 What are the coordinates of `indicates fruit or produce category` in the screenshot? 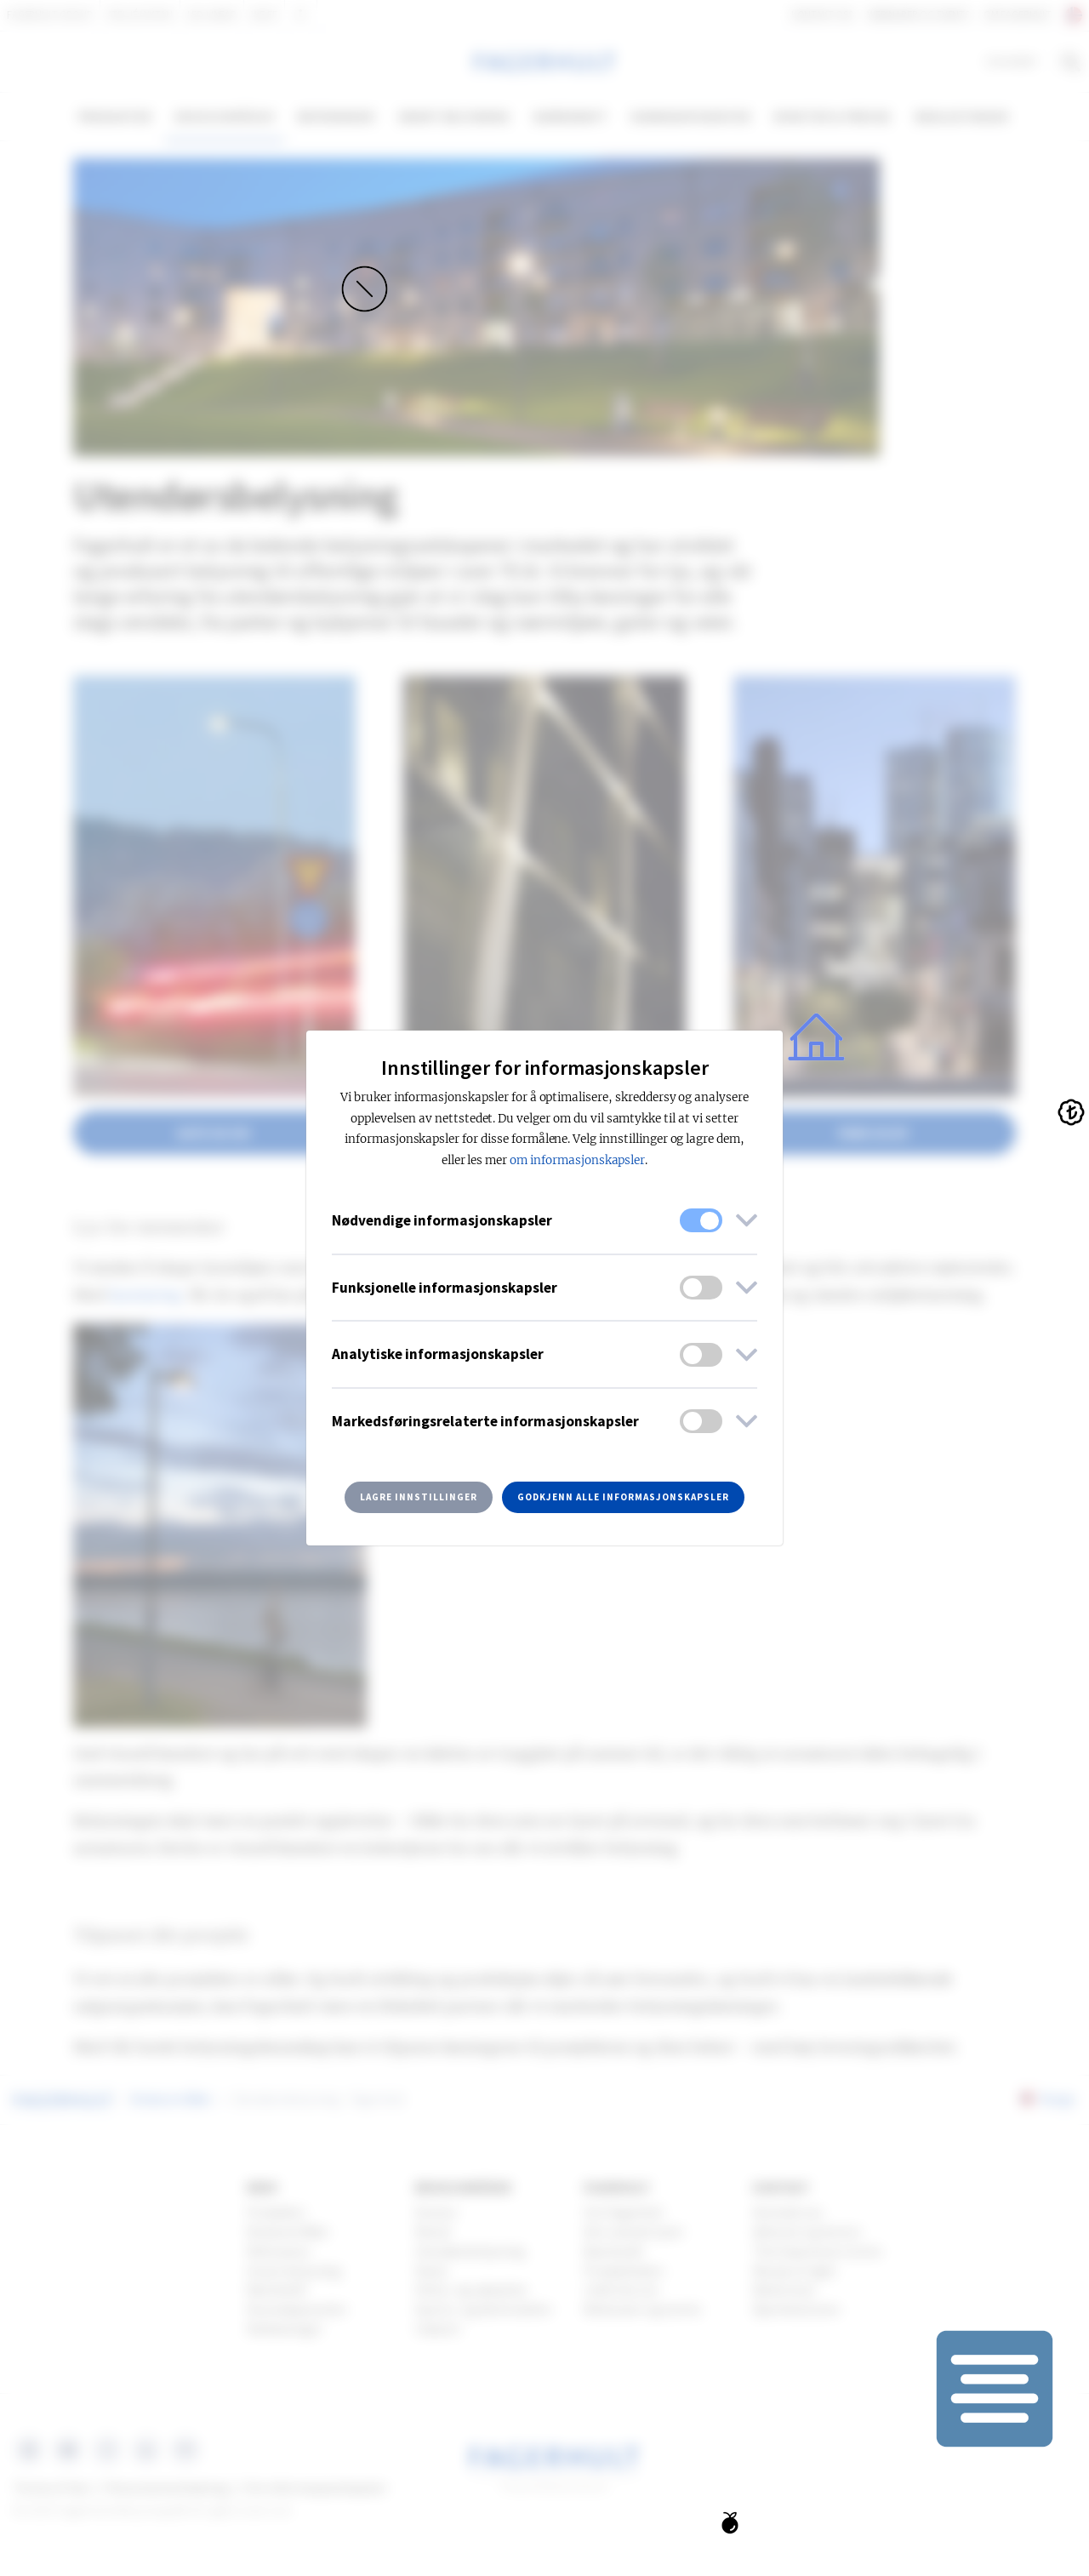 It's located at (730, 2523).